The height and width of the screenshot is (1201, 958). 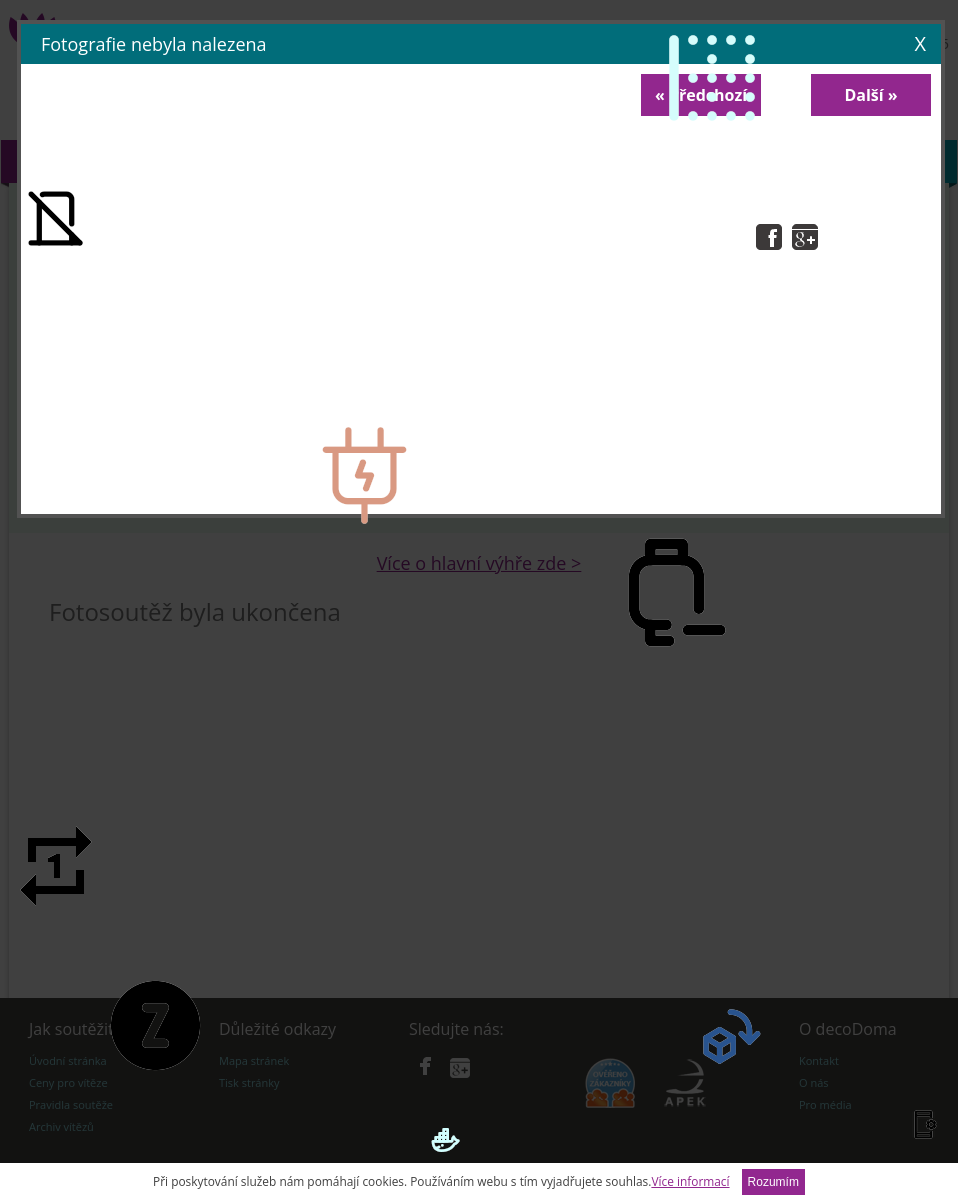 What do you see at coordinates (55, 218) in the screenshot?
I see `door access disabled or unavailable` at bounding box center [55, 218].